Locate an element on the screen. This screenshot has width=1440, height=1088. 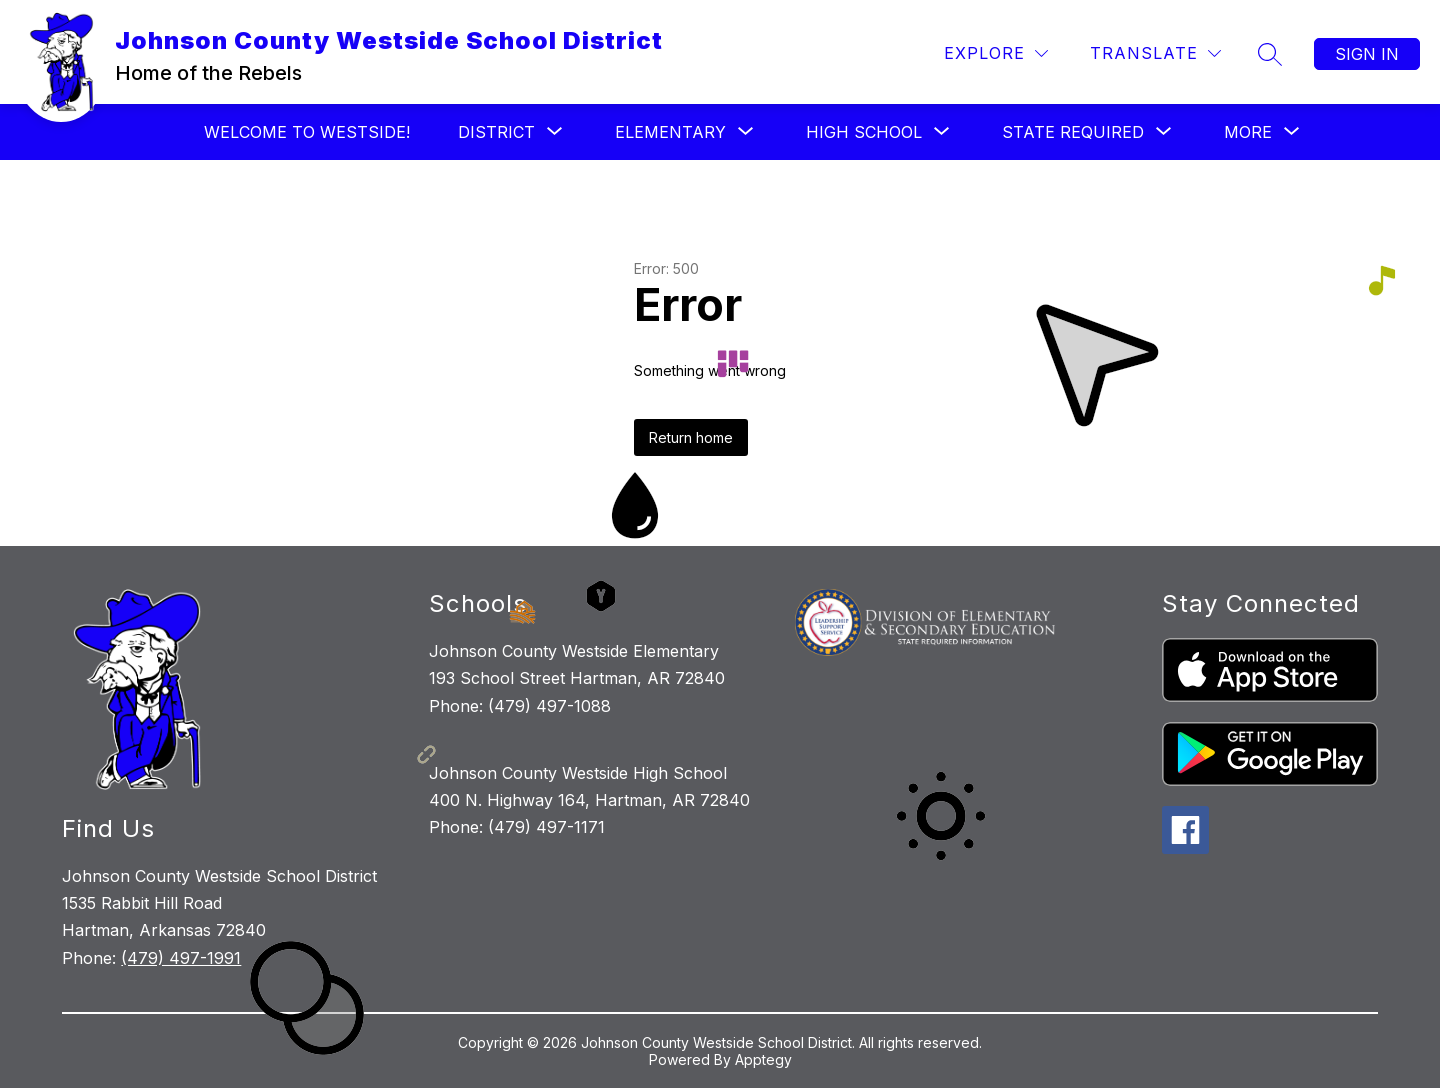
indicates water usage or hydration tracking is located at coordinates (635, 506).